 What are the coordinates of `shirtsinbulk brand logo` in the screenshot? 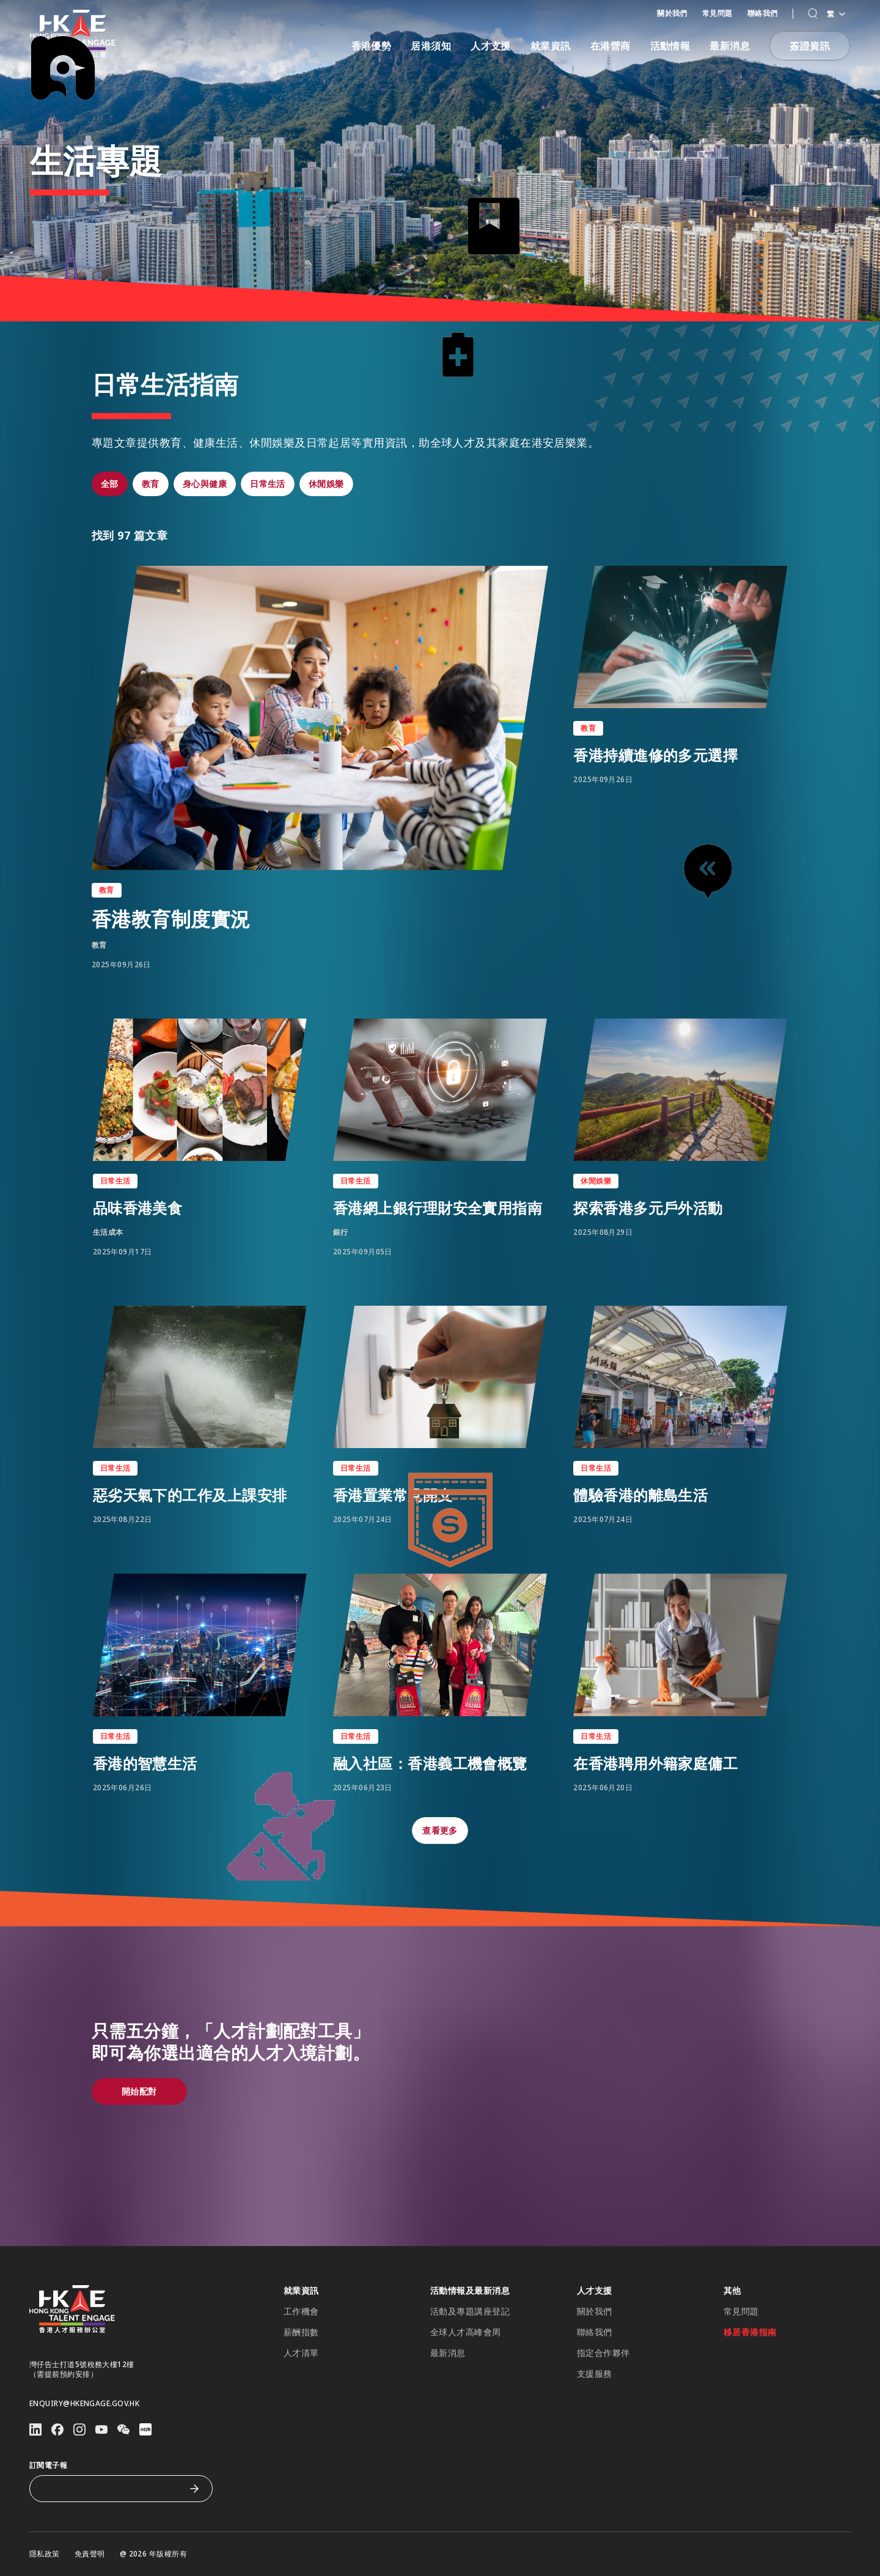 It's located at (450, 1520).